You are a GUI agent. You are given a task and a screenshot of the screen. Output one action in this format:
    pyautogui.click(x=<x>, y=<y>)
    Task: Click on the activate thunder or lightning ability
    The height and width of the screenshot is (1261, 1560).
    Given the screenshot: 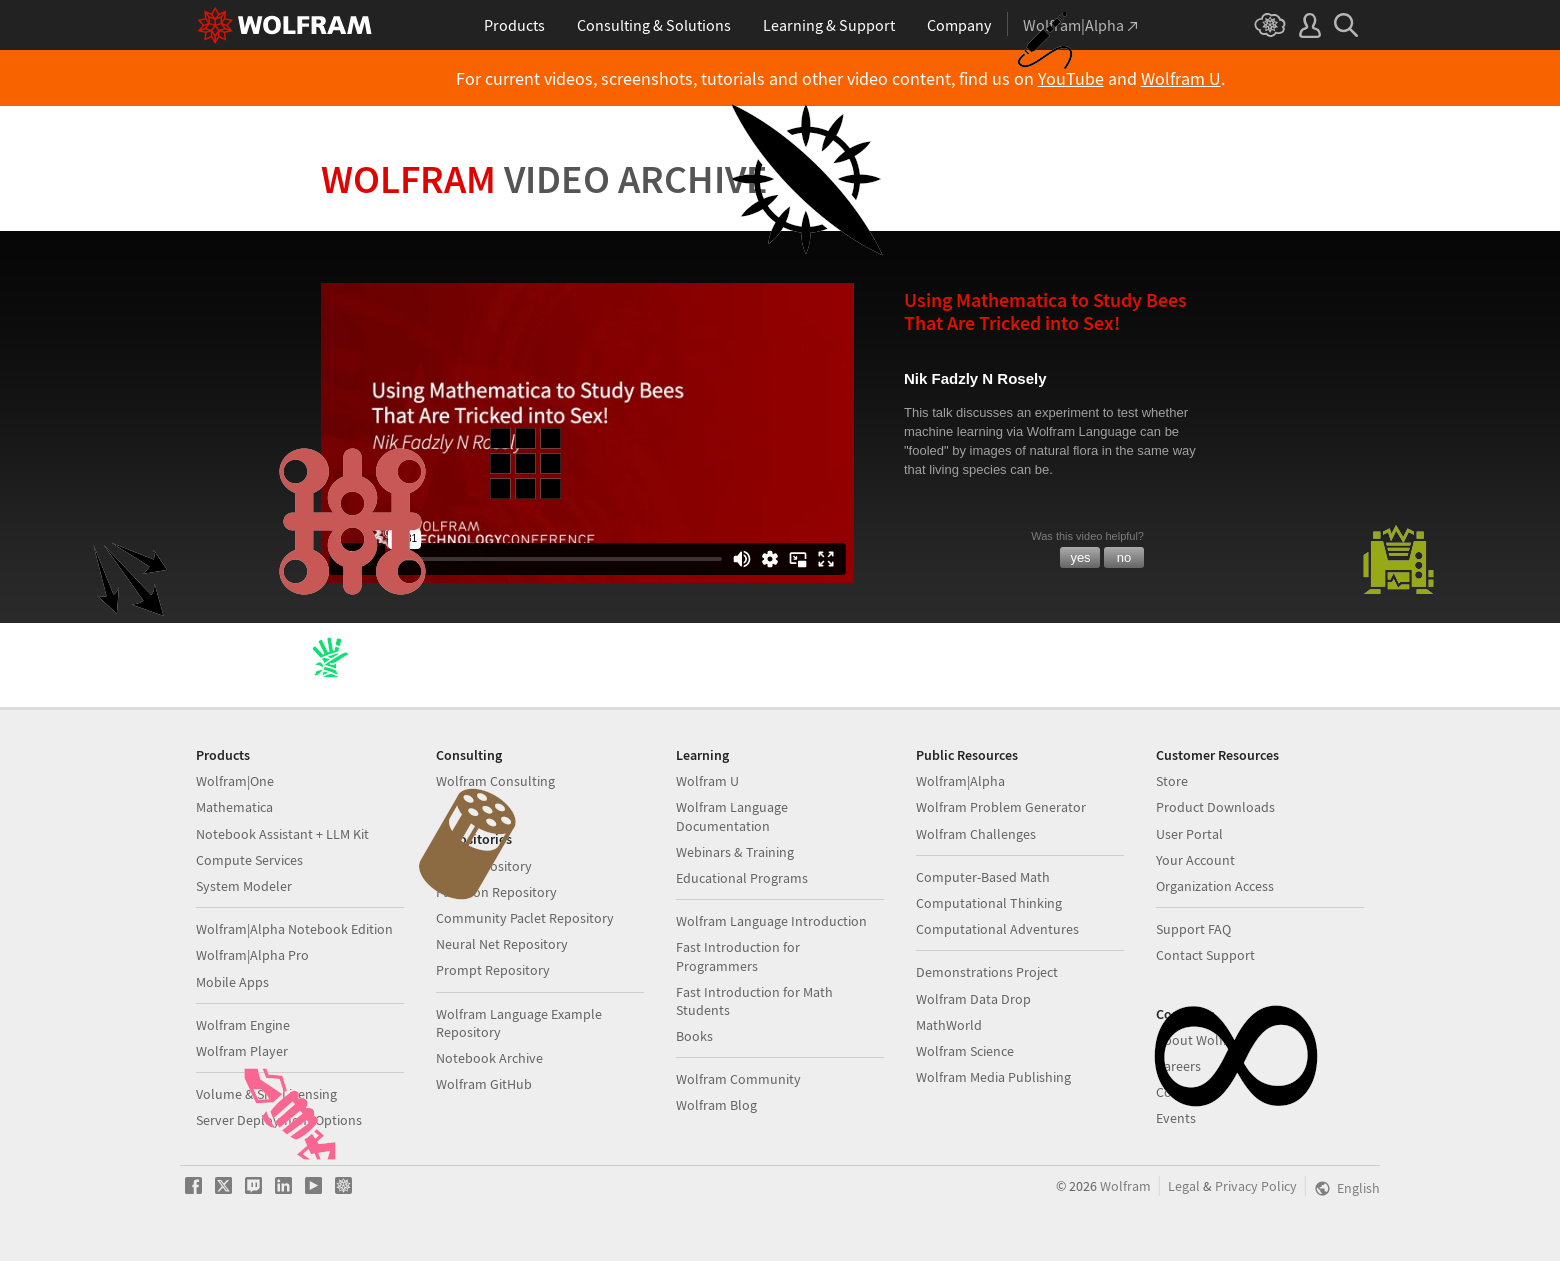 What is the action you would take?
    pyautogui.click(x=290, y=1114)
    